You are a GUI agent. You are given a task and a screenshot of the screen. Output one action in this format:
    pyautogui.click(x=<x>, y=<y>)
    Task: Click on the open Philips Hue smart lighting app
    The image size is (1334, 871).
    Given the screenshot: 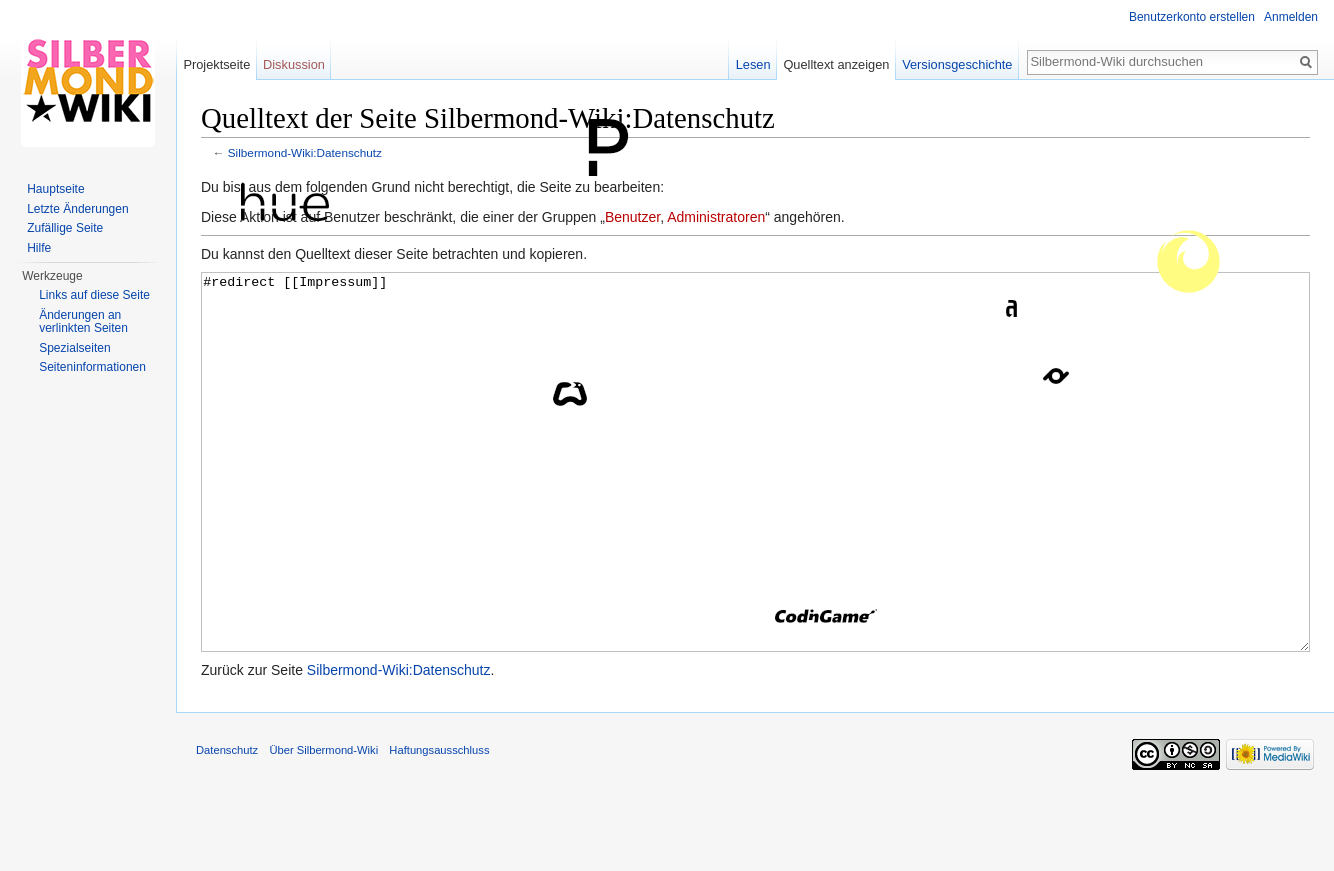 What is the action you would take?
    pyautogui.click(x=285, y=202)
    